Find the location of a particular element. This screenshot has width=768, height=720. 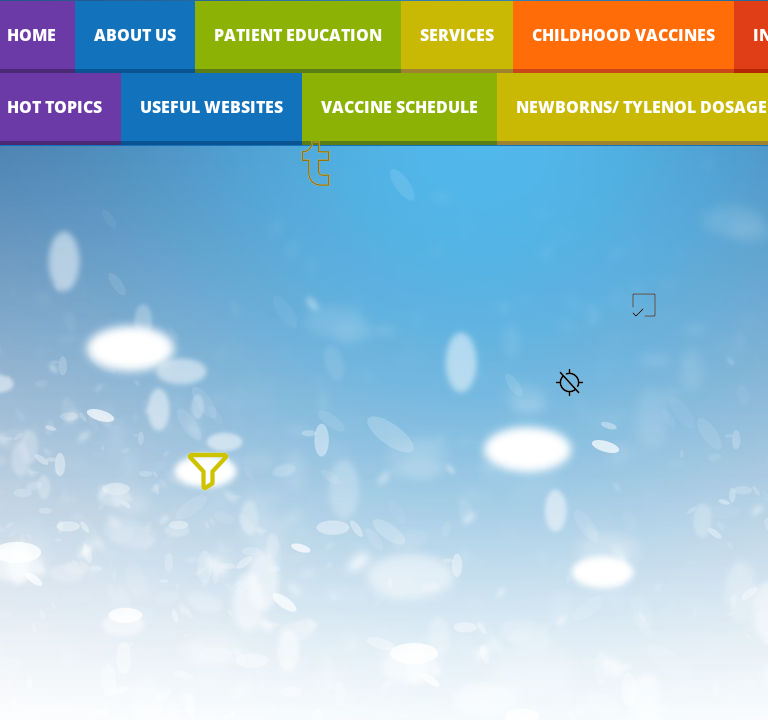

location services disabled is located at coordinates (569, 382).